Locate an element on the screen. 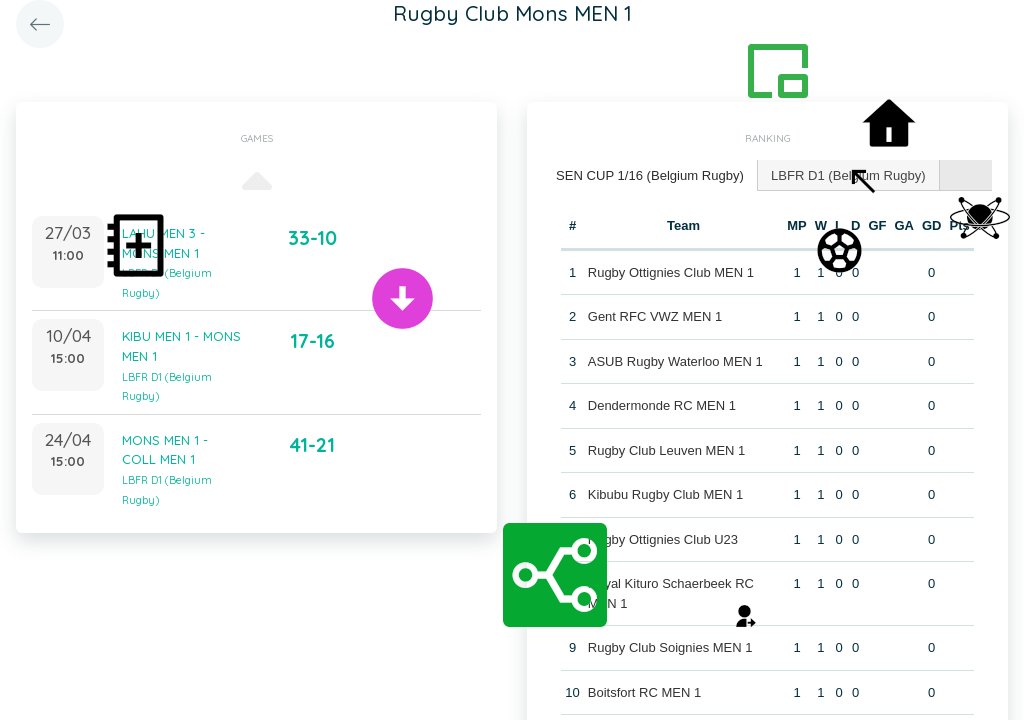 The width and height of the screenshot is (1024, 720). navigate back and up in hierarchy is located at coordinates (863, 181).